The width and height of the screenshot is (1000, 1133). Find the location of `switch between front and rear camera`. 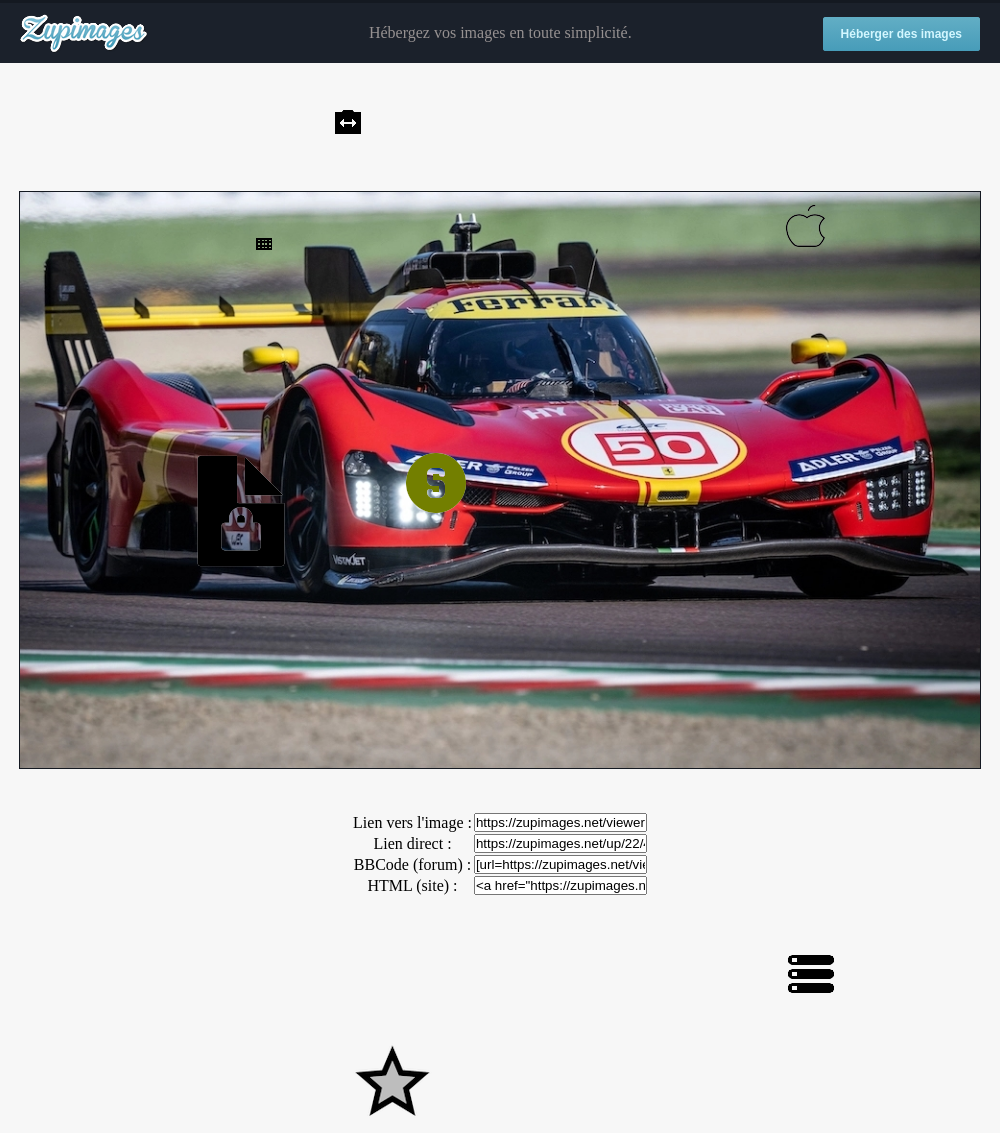

switch between front and rear camera is located at coordinates (348, 123).